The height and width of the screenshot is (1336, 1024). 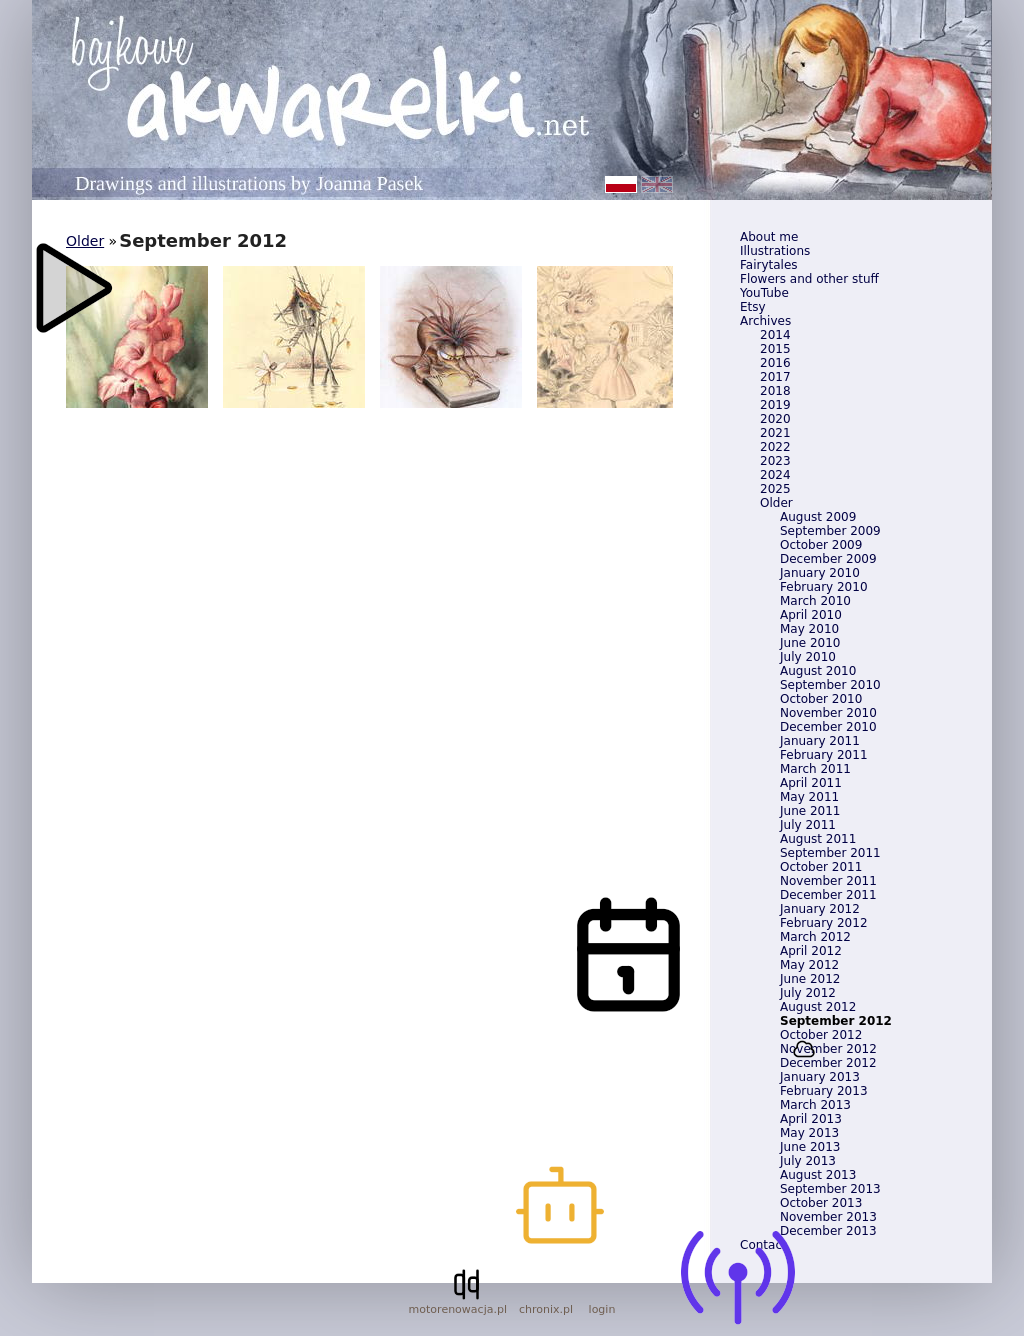 What do you see at coordinates (466, 1284) in the screenshot?
I see `distribute objects horizontally from the end` at bounding box center [466, 1284].